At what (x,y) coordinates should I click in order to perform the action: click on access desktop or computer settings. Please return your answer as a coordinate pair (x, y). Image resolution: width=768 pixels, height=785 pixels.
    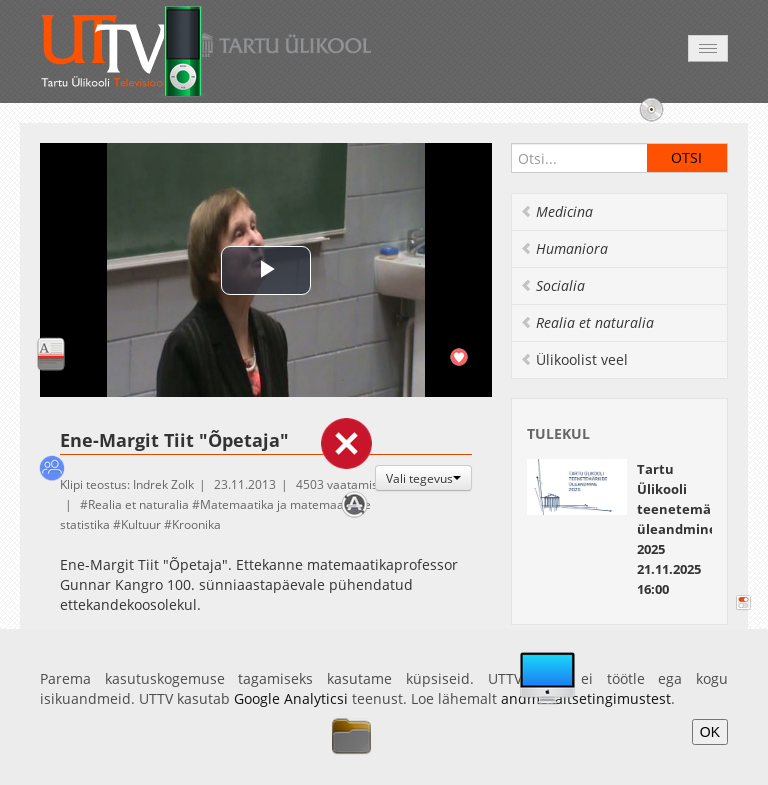
    Looking at the image, I should click on (547, 678).